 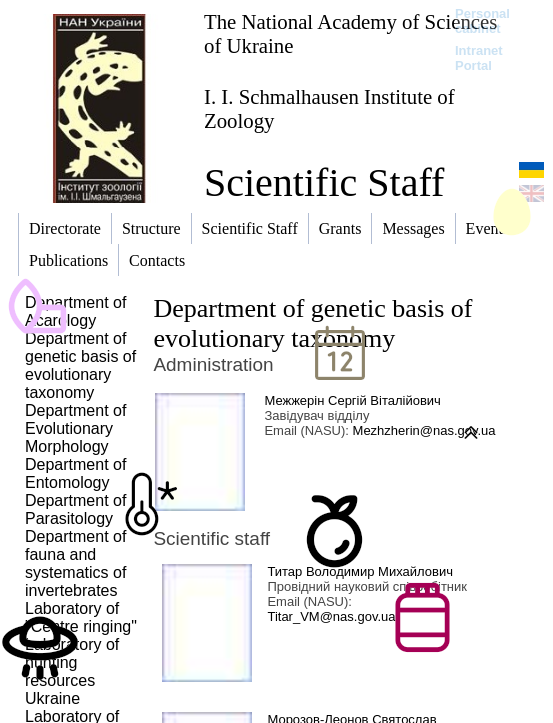 I want to click on select orange flavor or citrus option, so click(x=334, y=532).